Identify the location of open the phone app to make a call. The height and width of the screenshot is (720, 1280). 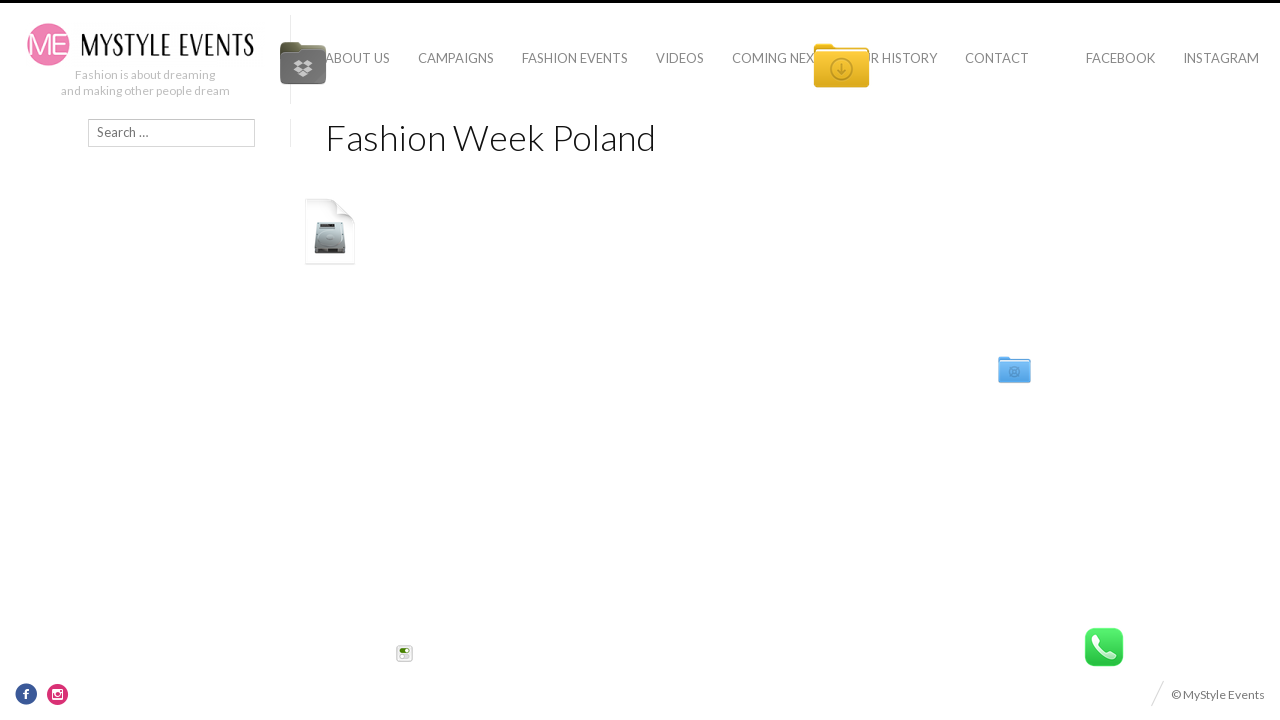
(1104, 647).